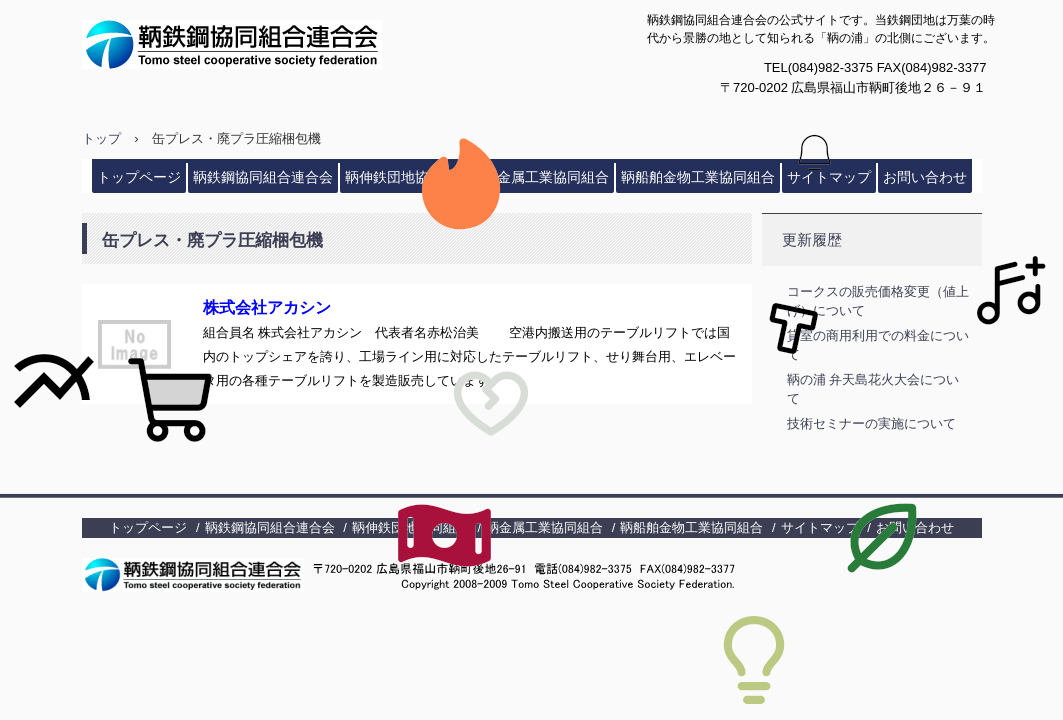 This screenshot has width=1063, height=720. What do you see at coordinates (754, 660) in the screenshot?
I see `view tips or suggestions` at bounding box center [754, 660].